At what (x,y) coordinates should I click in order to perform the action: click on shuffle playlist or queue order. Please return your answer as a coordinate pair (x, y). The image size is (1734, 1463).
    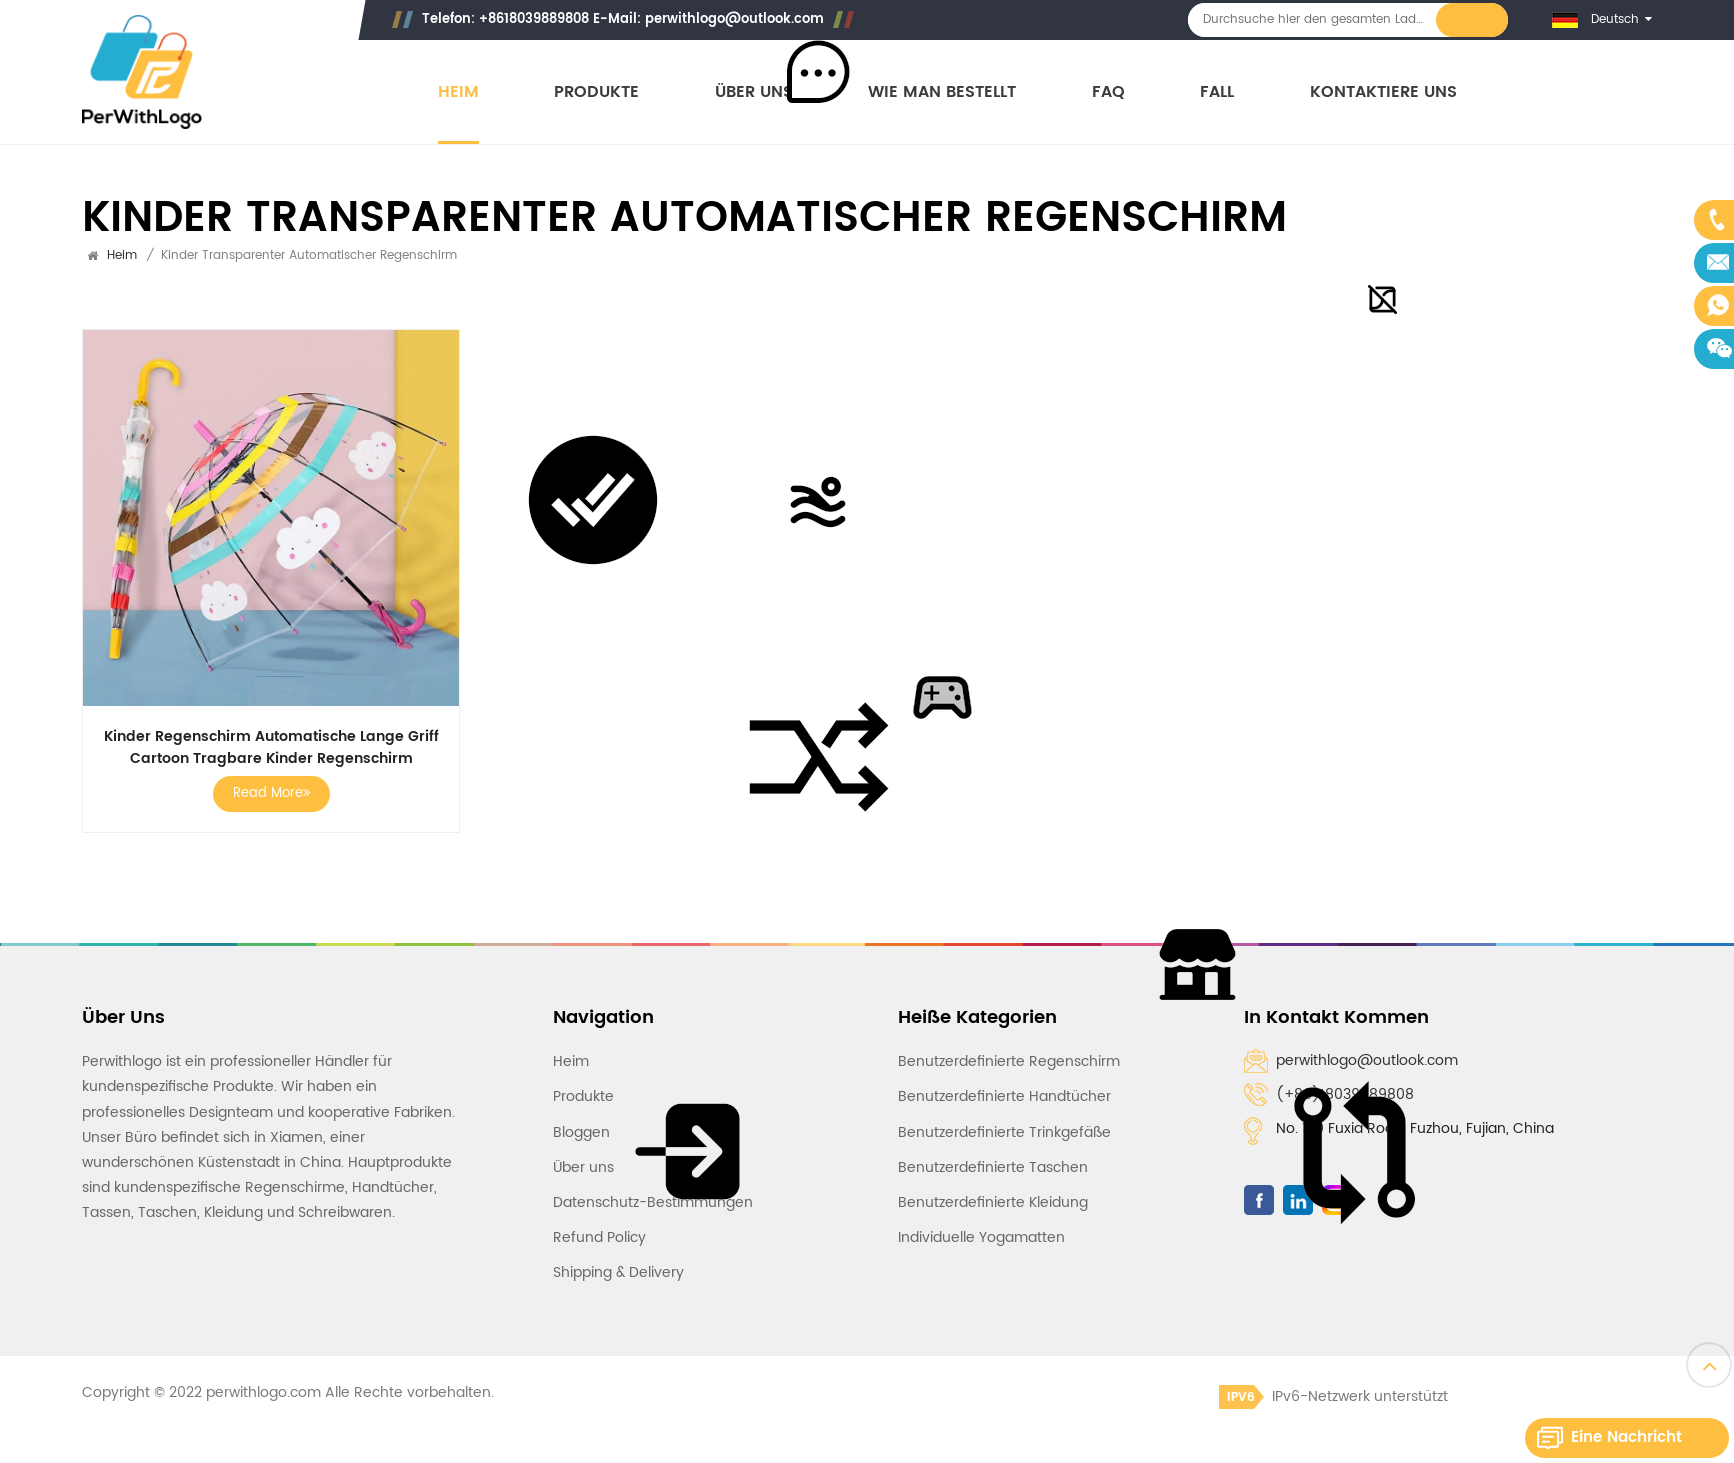
    Looking at the image, I should click on (818, 757).